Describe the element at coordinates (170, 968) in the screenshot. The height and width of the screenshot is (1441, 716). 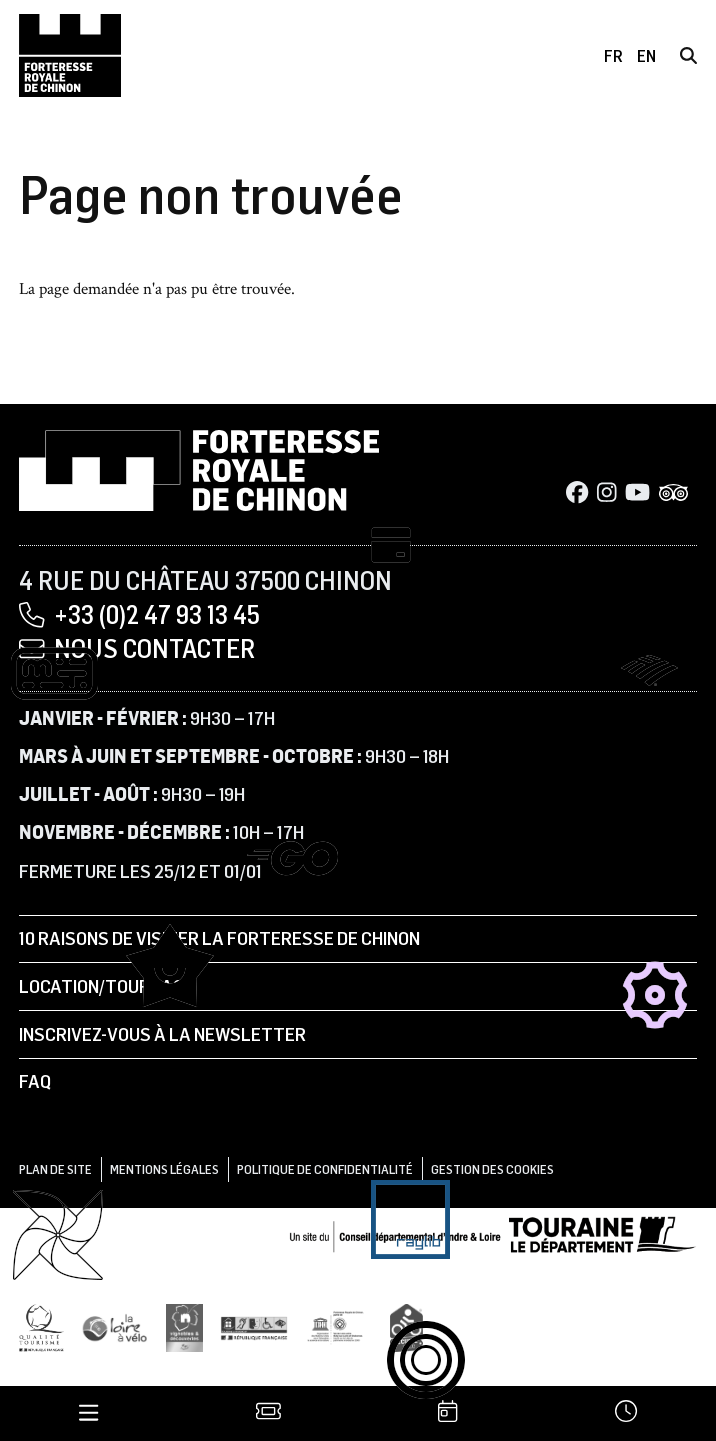
I see `indicates a favorite or starred item with positive feedback` at that location.